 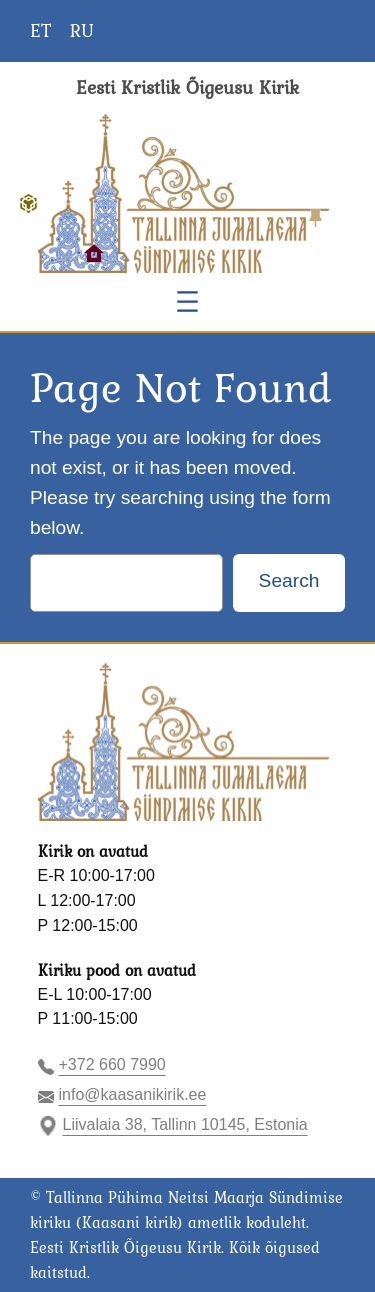 What do you see at coordinates (94, 254) in the screenshot?
I see `navigate to home screen` at bounding box center [94, 254].